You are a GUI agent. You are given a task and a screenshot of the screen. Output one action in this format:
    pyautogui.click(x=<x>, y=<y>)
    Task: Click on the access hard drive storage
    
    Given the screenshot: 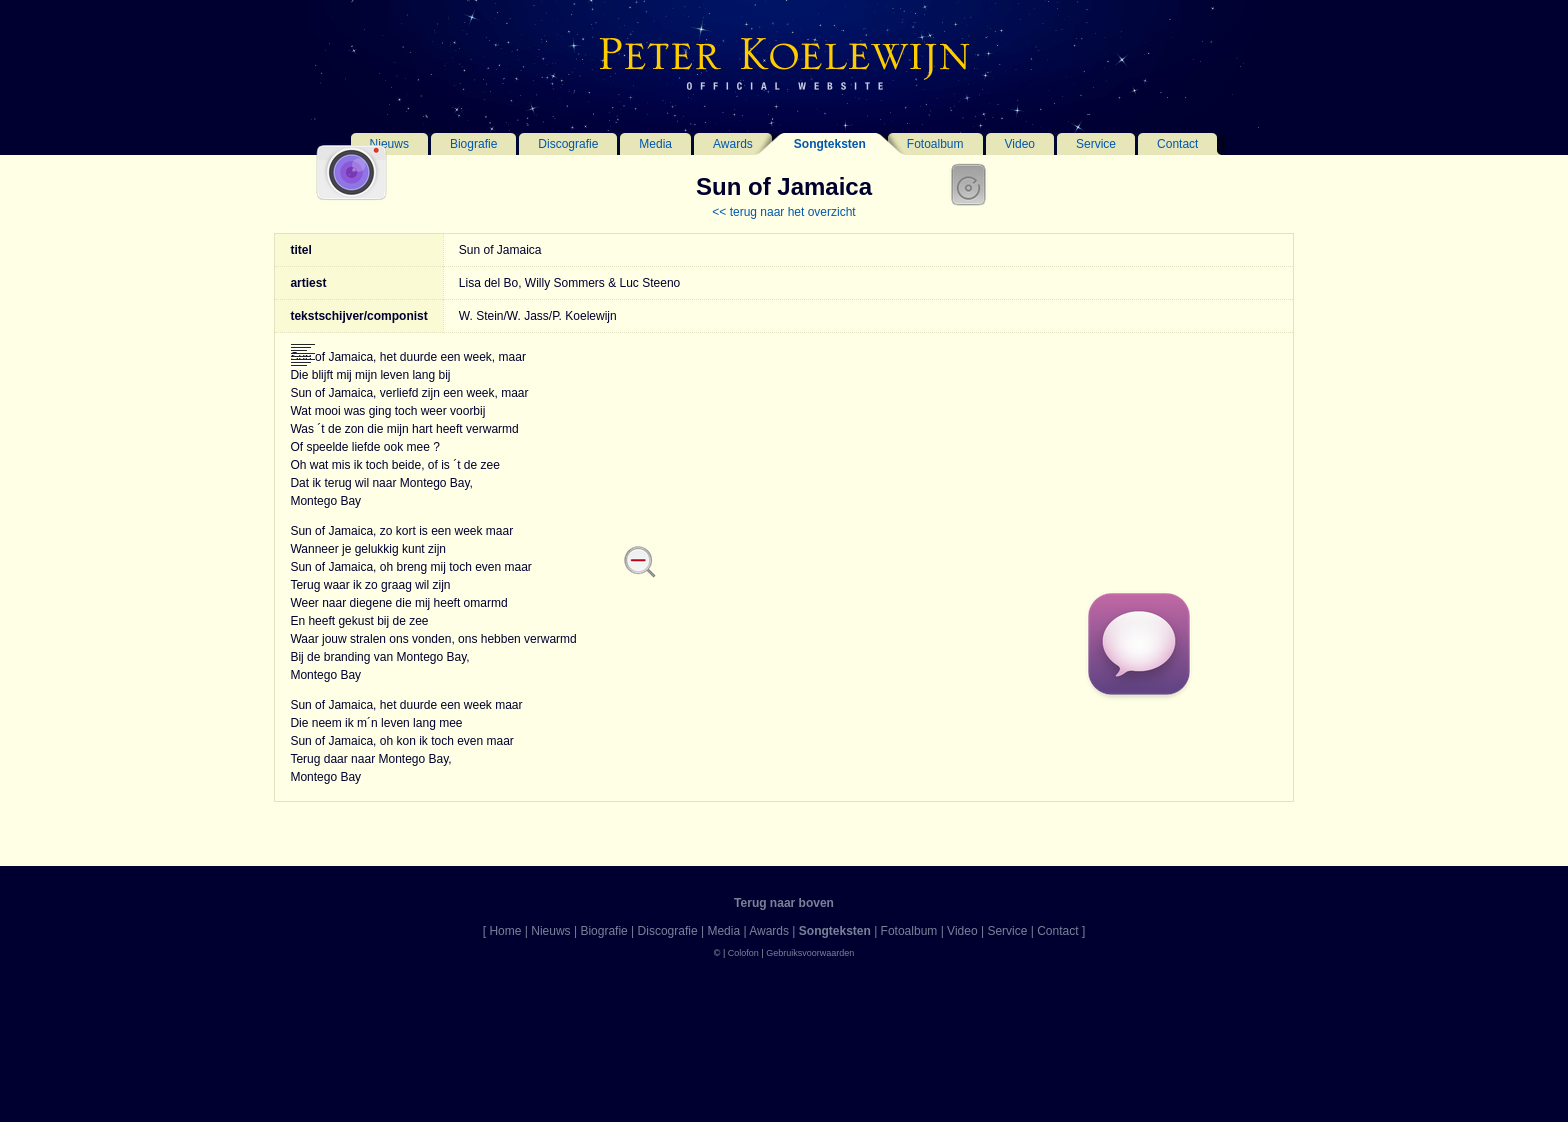 What is the action you would take?
    pyautogui.click(x=968, y=184)
    